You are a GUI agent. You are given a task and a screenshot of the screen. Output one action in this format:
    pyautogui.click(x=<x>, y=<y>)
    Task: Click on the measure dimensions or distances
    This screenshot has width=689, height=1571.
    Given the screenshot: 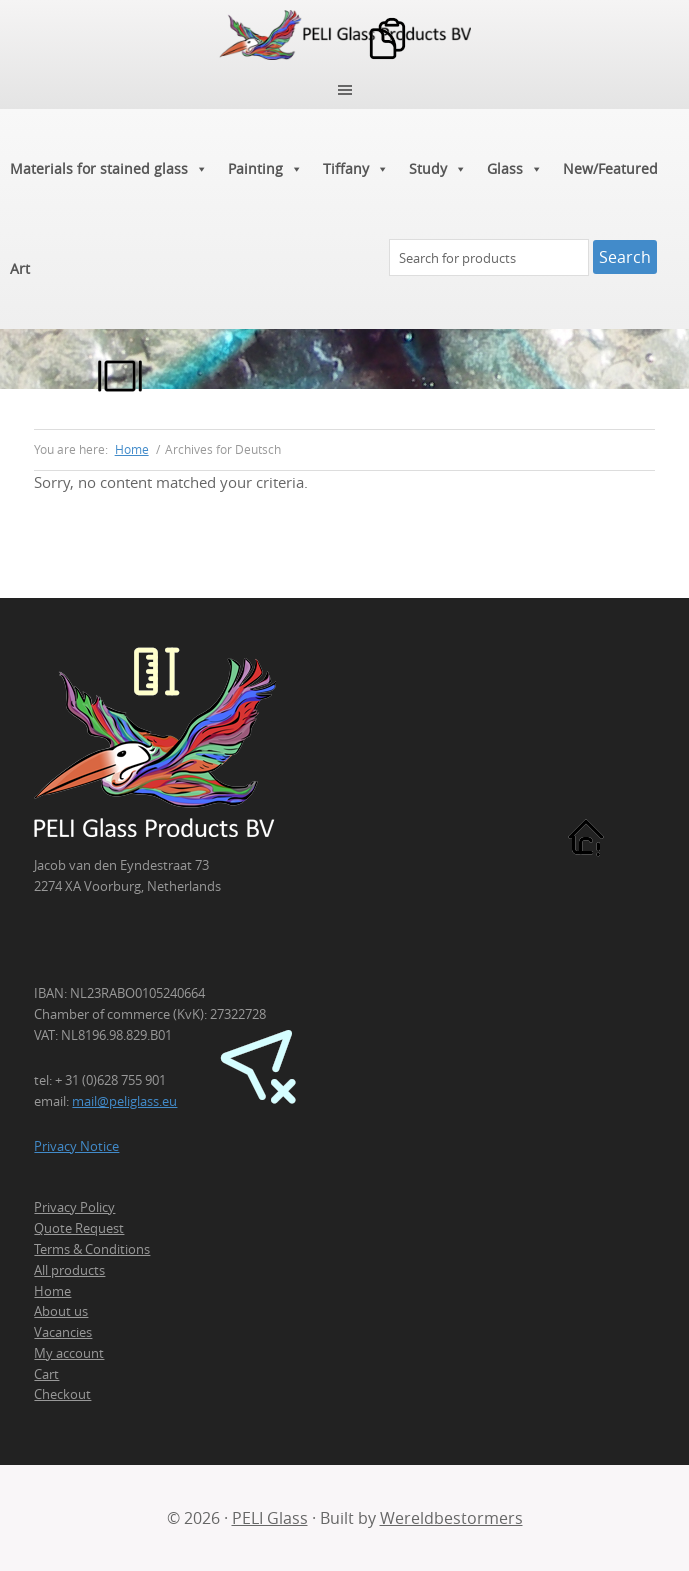 What is the action you would take?
    pyautogui.click(x=155, y=671)
    